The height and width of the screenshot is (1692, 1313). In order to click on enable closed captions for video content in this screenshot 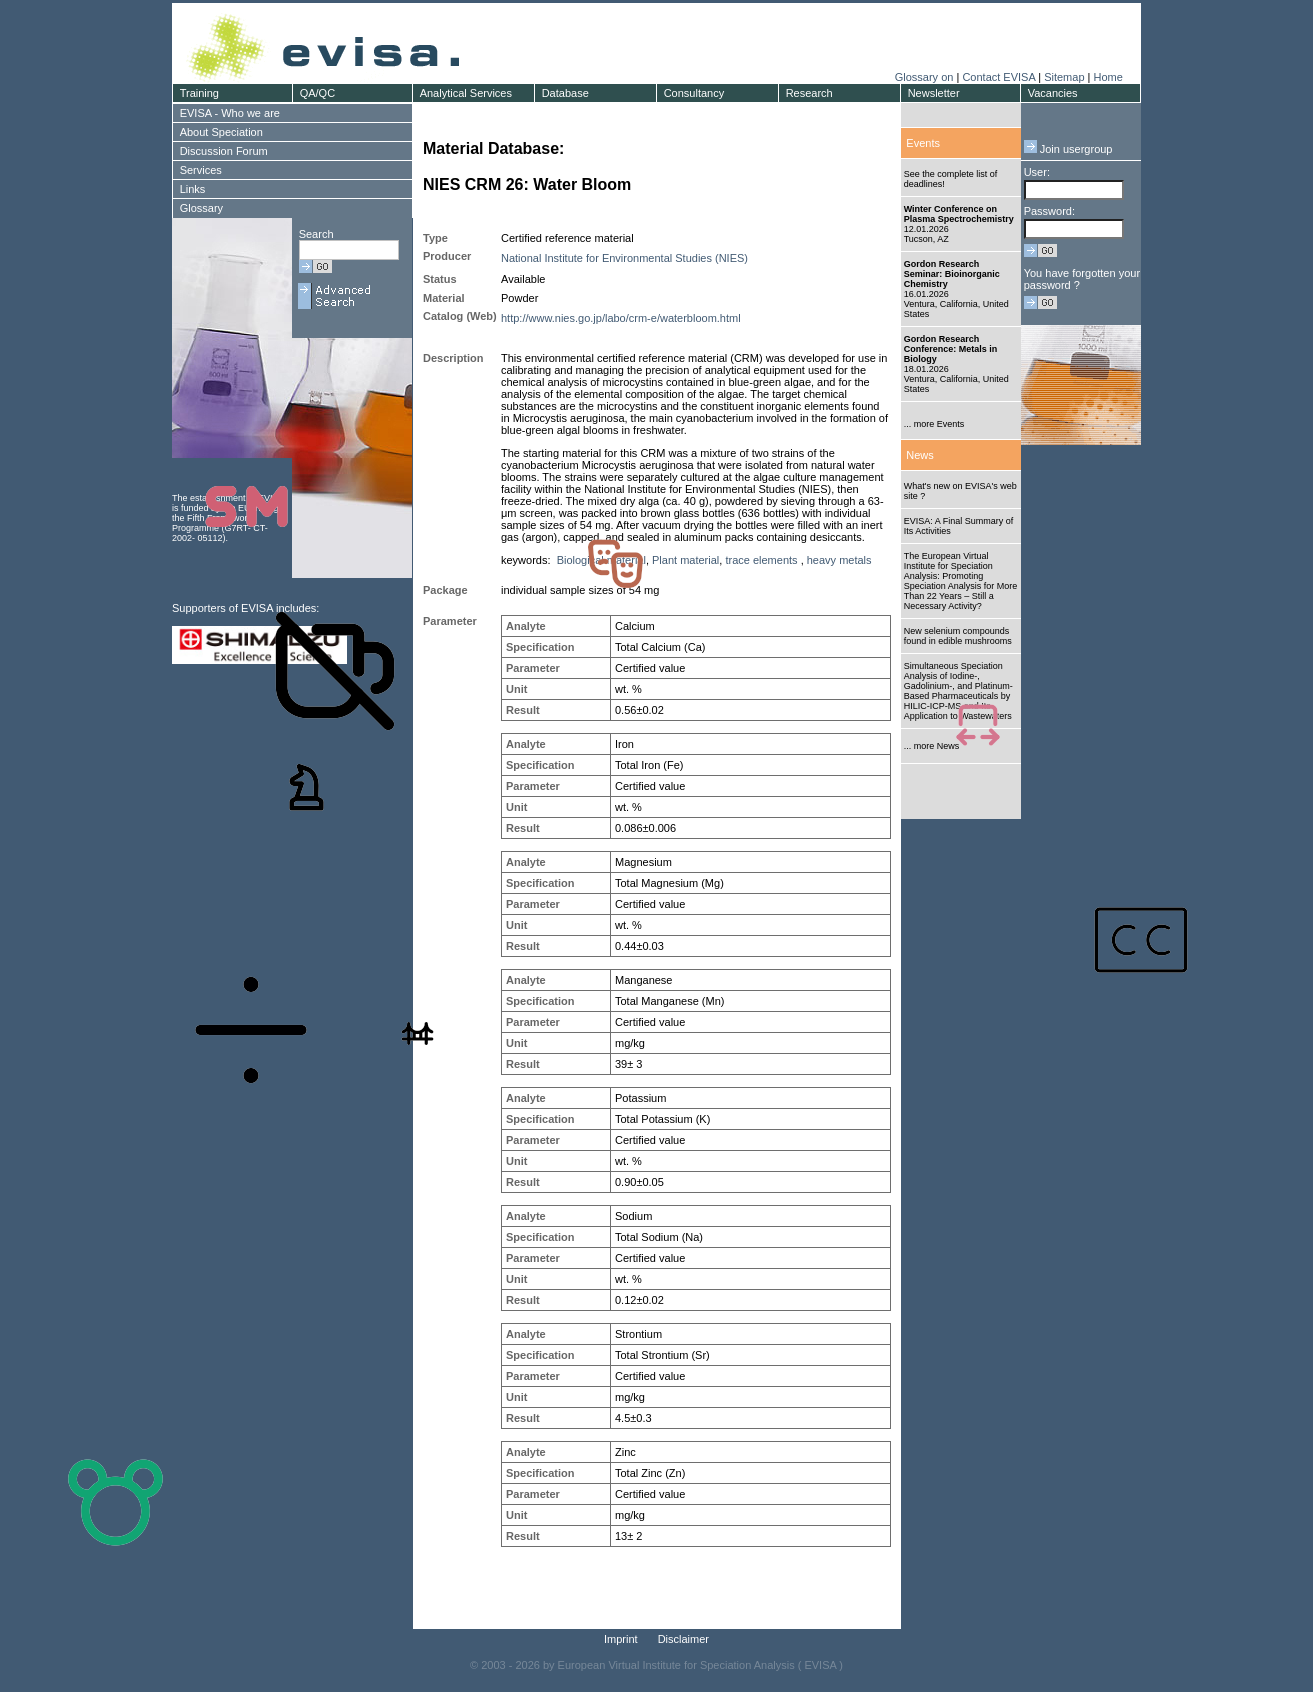, I will do `click(1141, 940)`.